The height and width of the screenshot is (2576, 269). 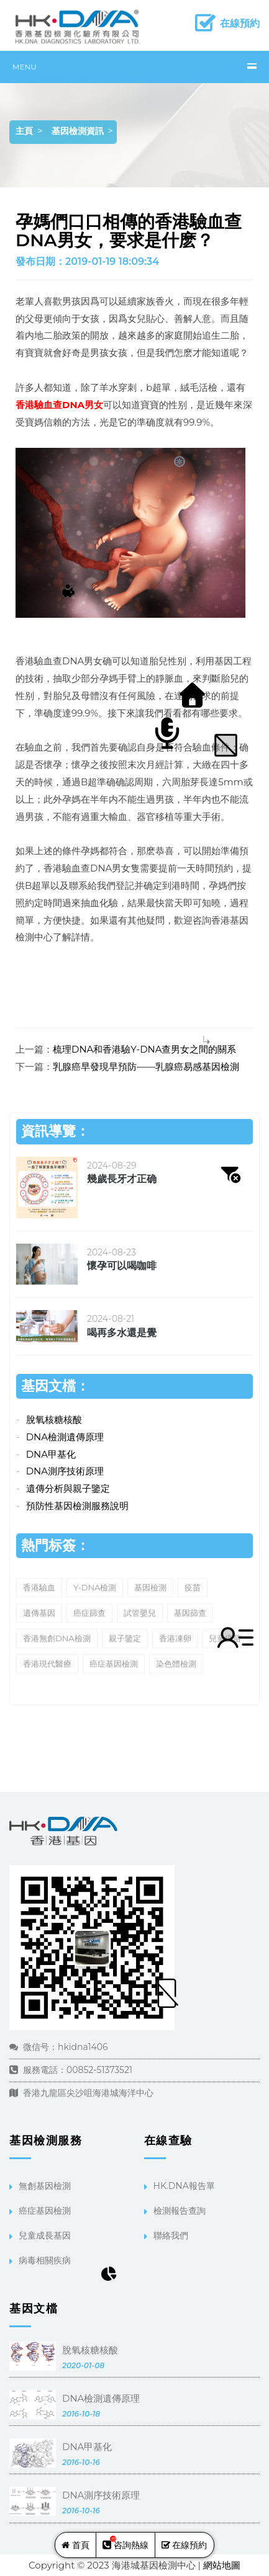 I want to click on view analytics or statistics breakdown, so click(x=108, y=2273).